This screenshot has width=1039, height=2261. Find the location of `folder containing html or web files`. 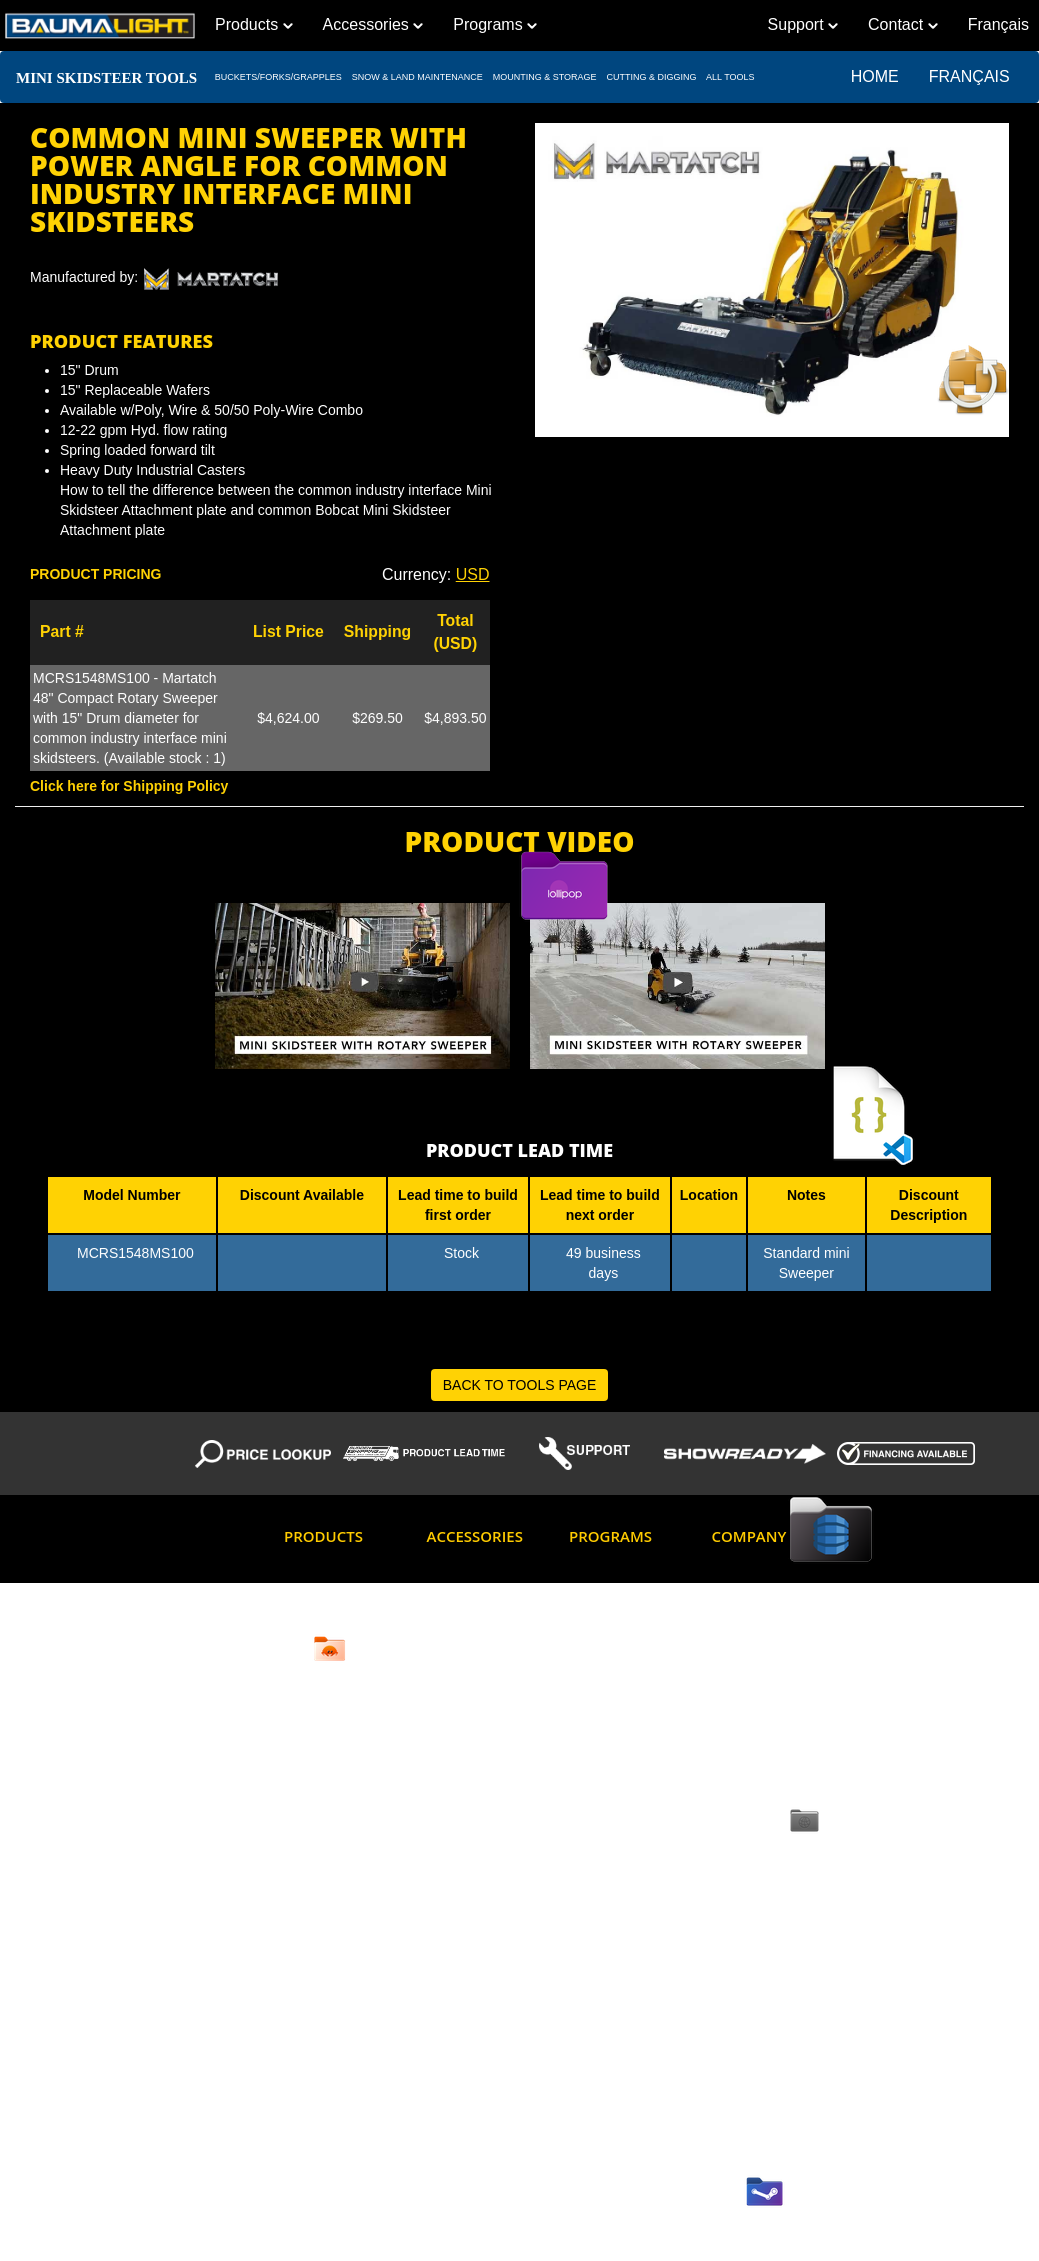

folder containing html or web files is located at coordinates (804, 1820).